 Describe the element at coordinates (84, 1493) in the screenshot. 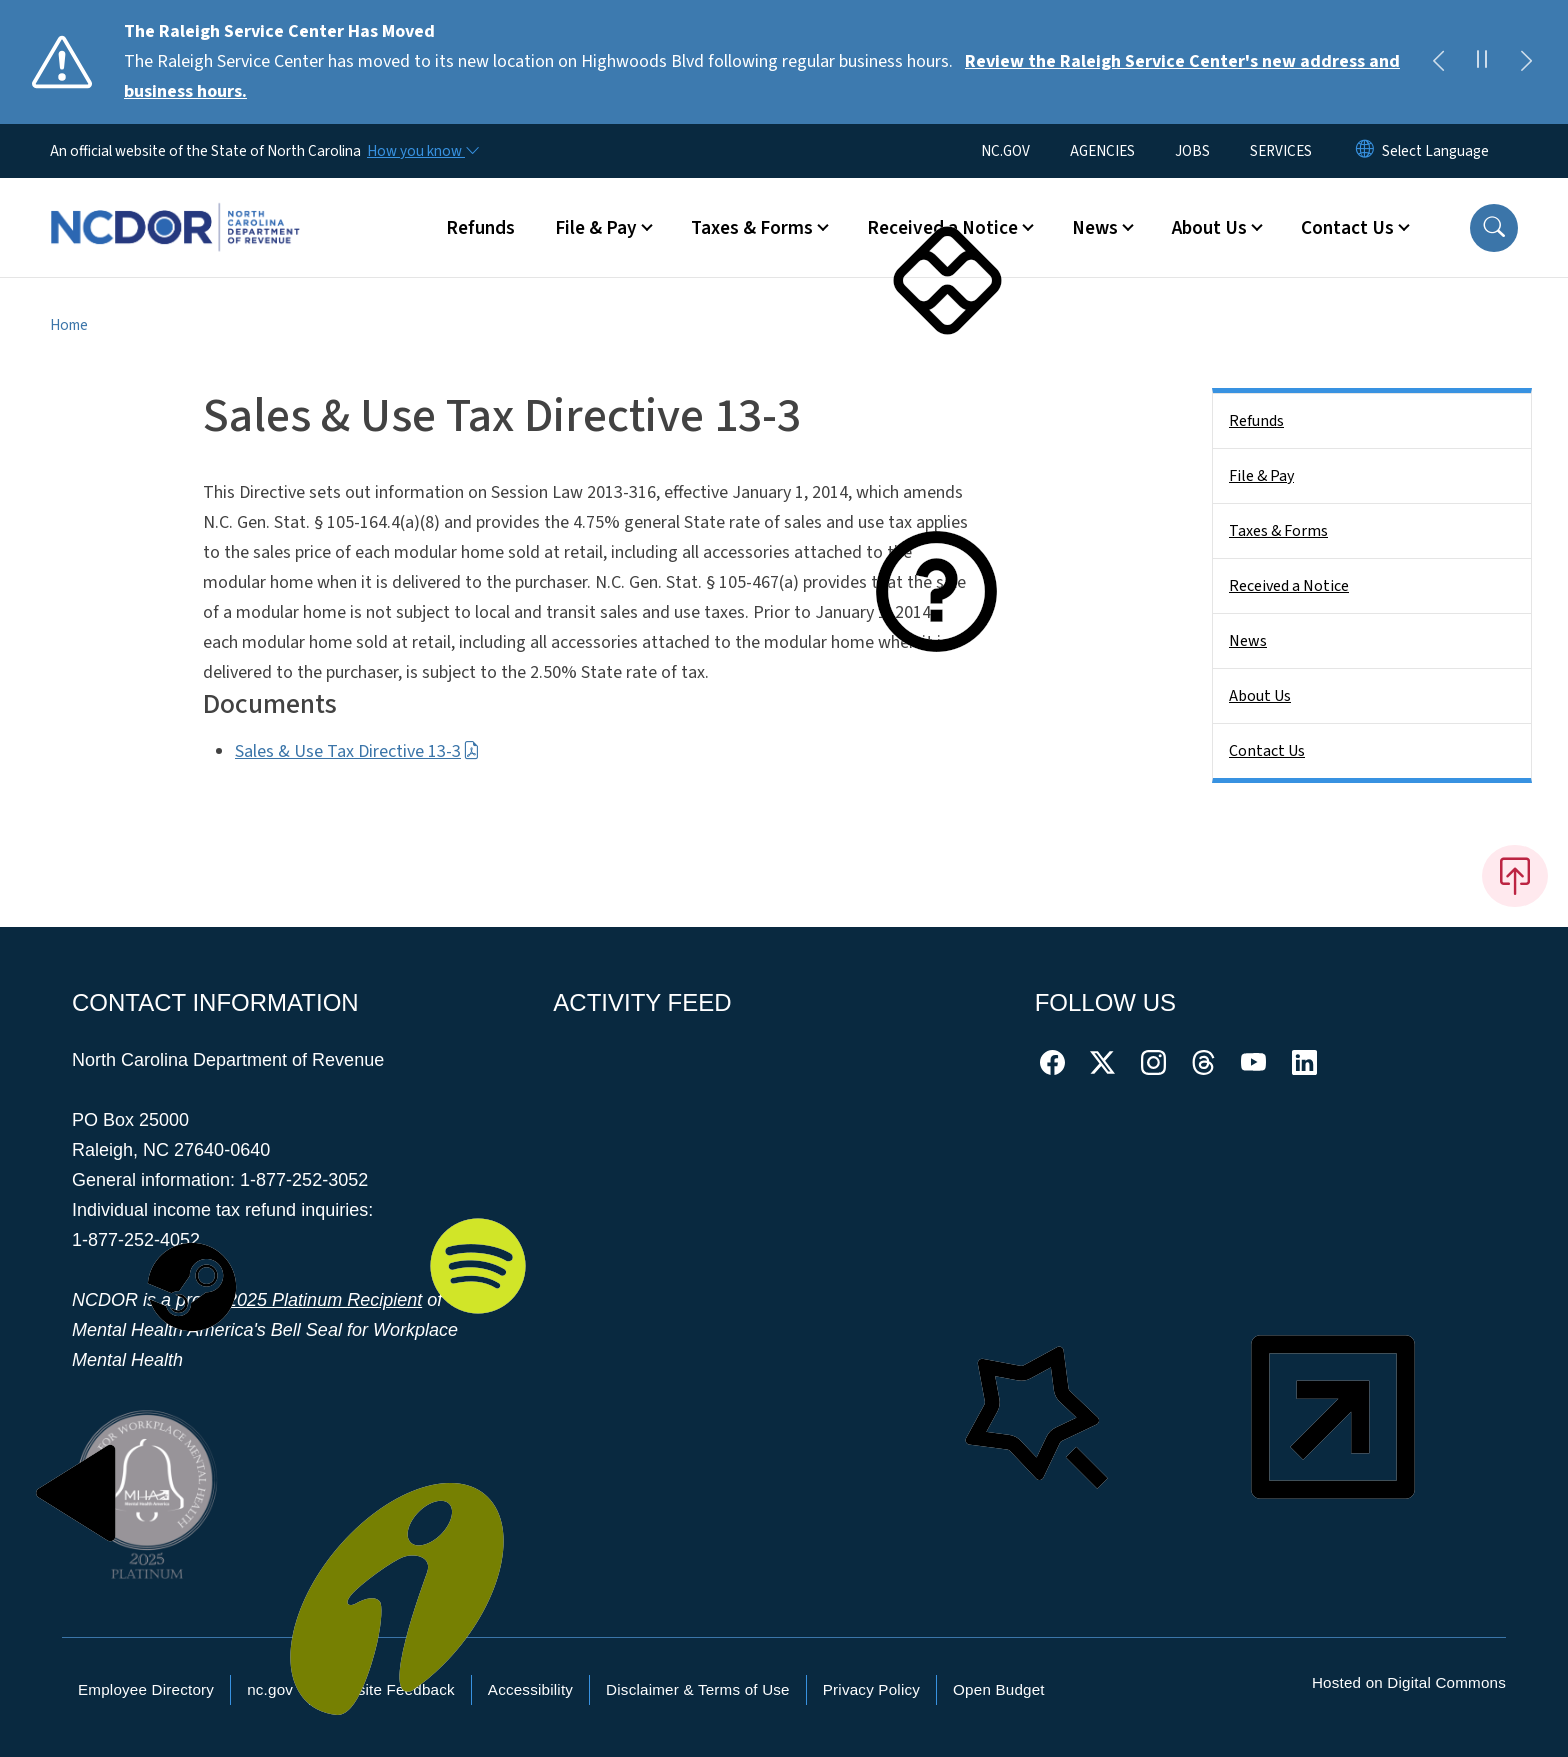

I see `play media in reverse` at that location.